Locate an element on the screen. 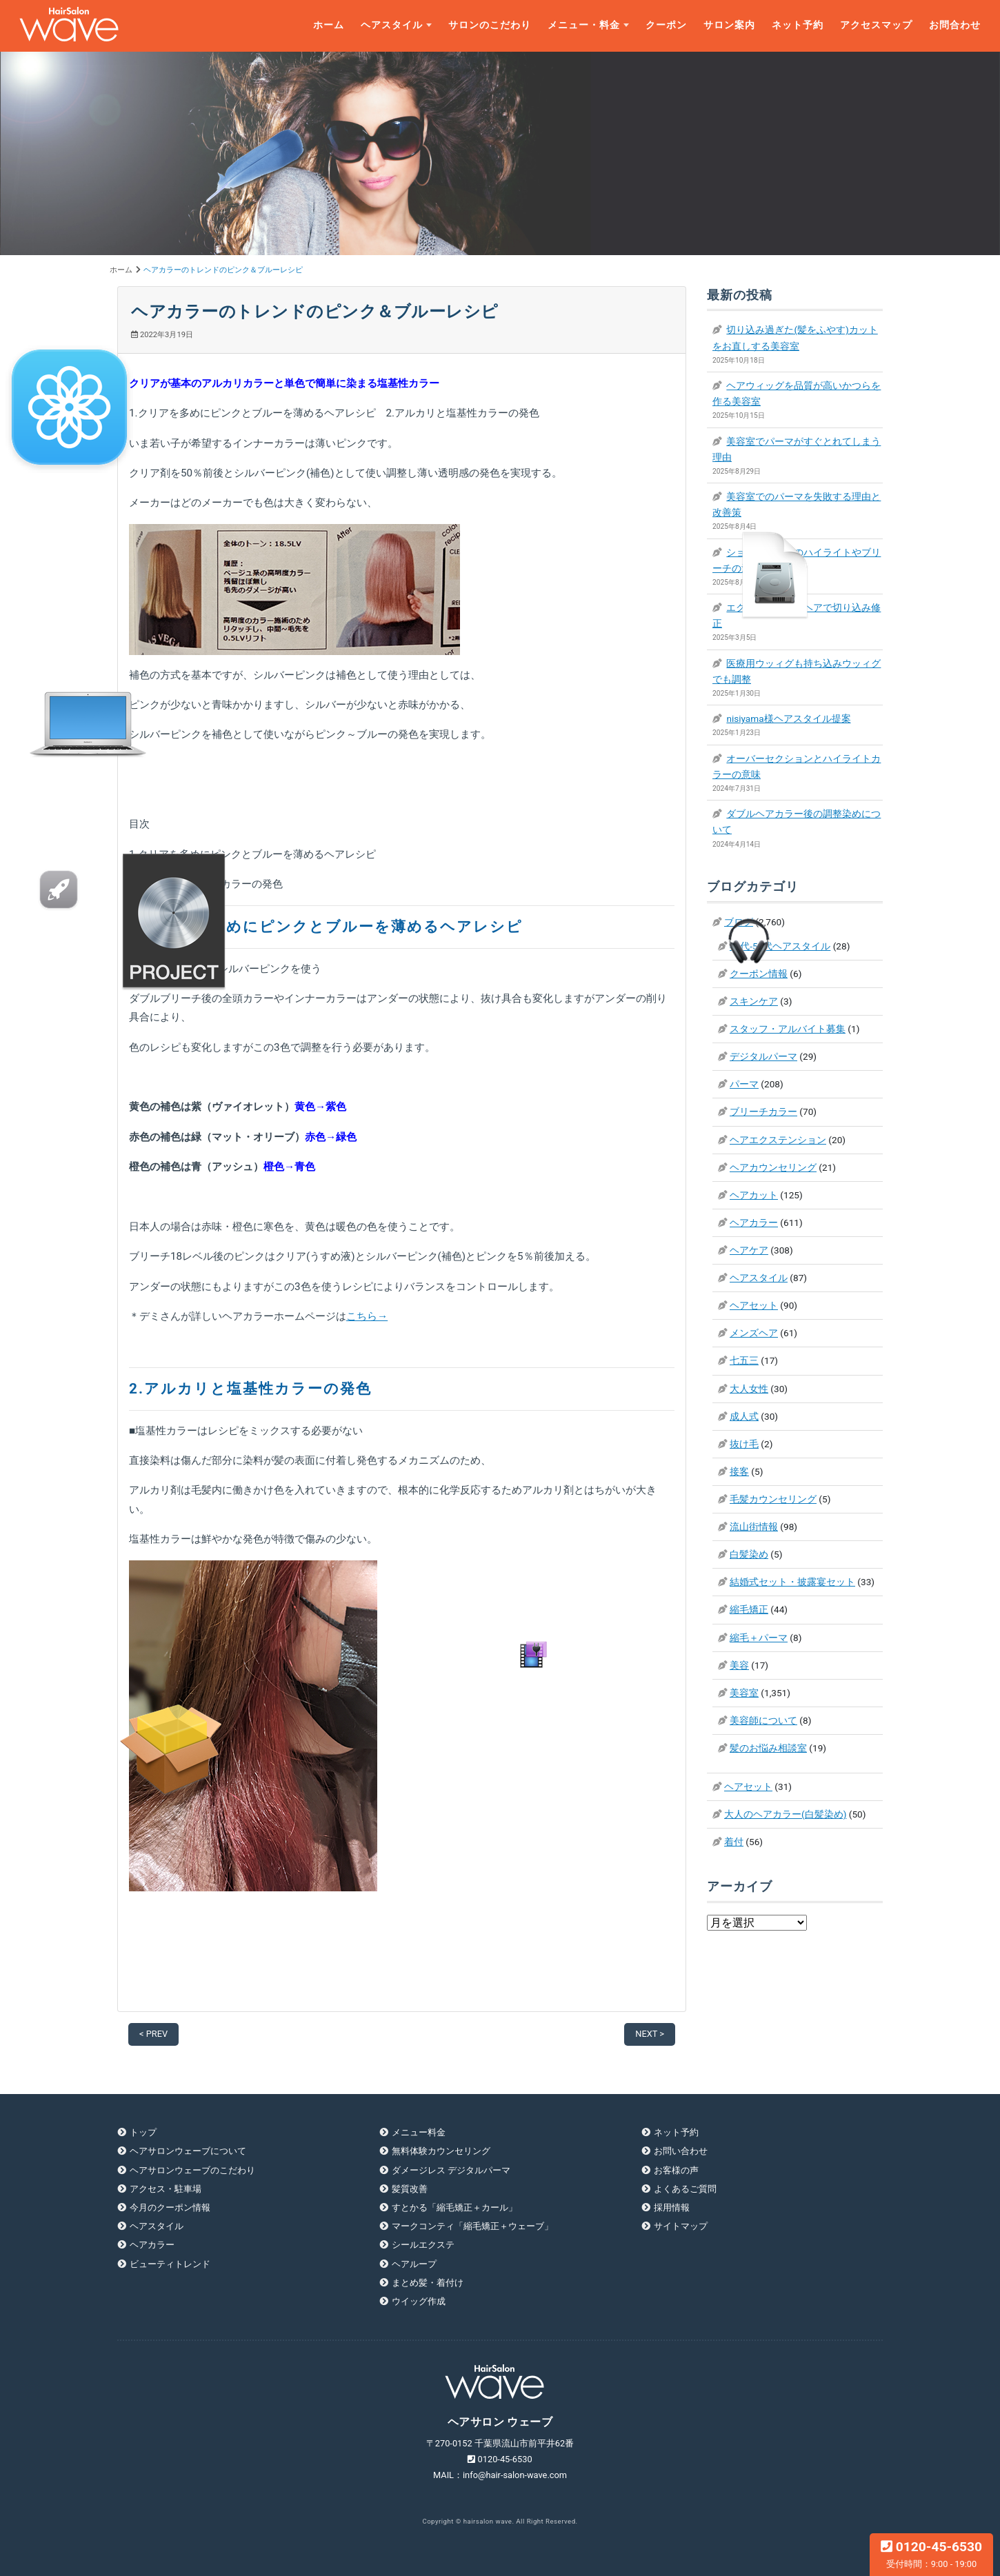 Image resolution: width=1000 pixels, height=2576 pixels. mount a disk image file is located at coordinates (774, 576).